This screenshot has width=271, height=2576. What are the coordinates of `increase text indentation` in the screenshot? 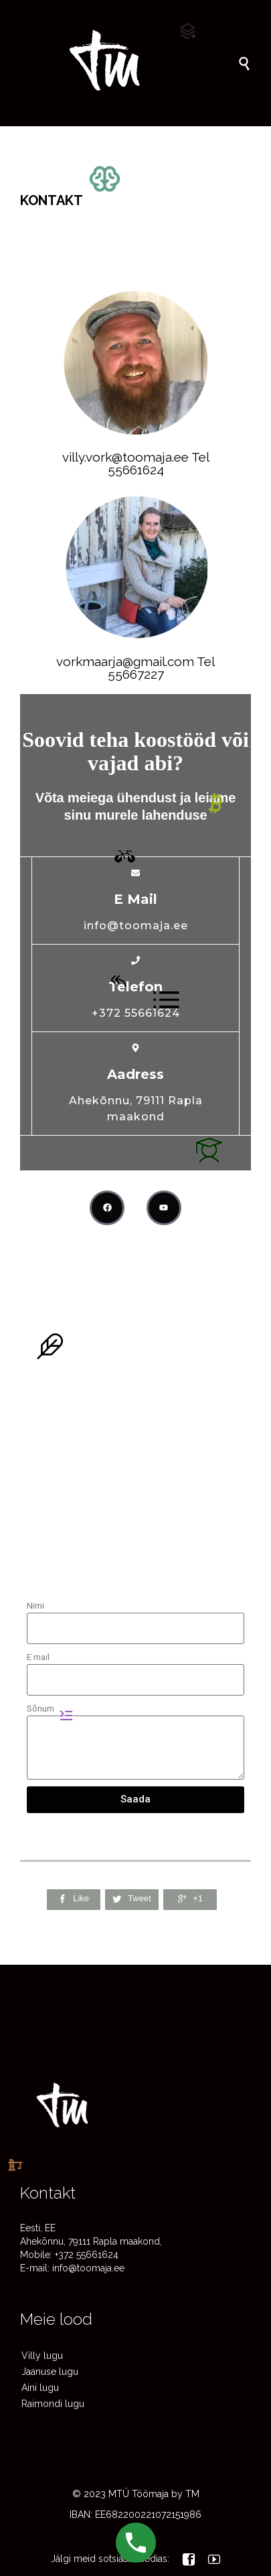 It's located at (66, 1716).